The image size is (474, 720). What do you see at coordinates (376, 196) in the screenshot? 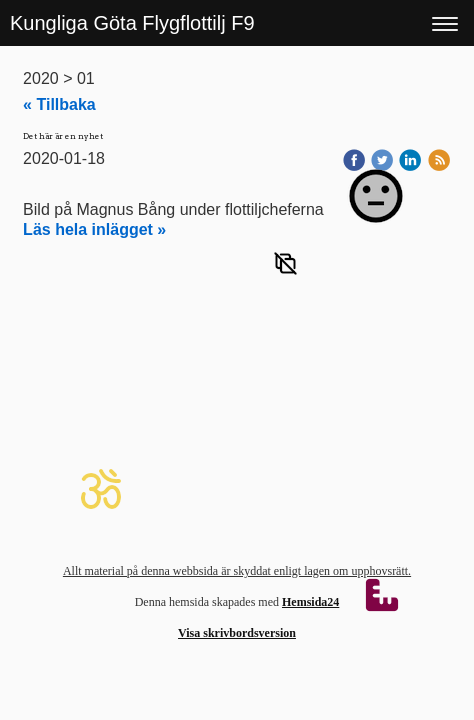
I see `indicates neutral feedback or rating` at bounding box center [376, 196].